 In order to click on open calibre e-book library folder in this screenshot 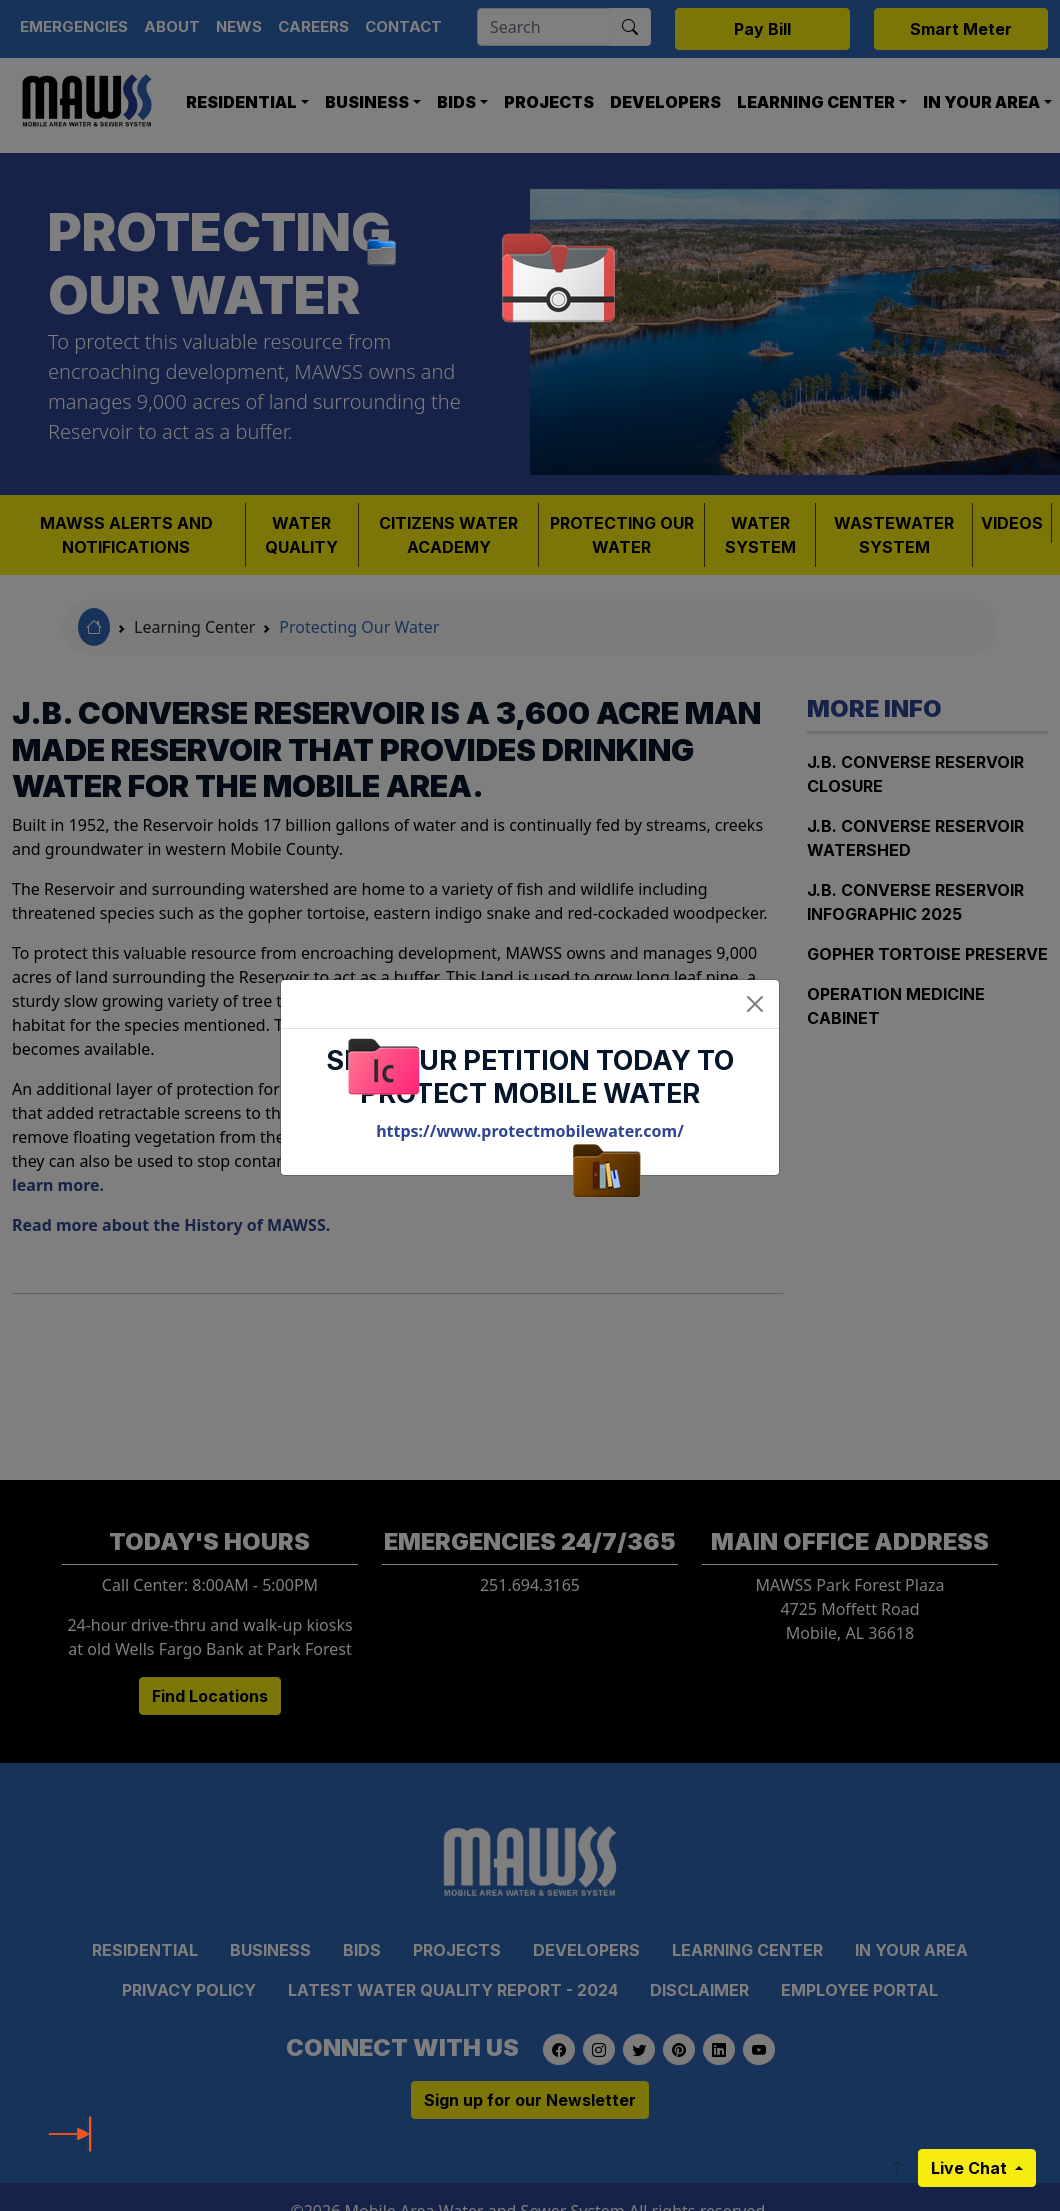, I will do `click(606, 1172)`.